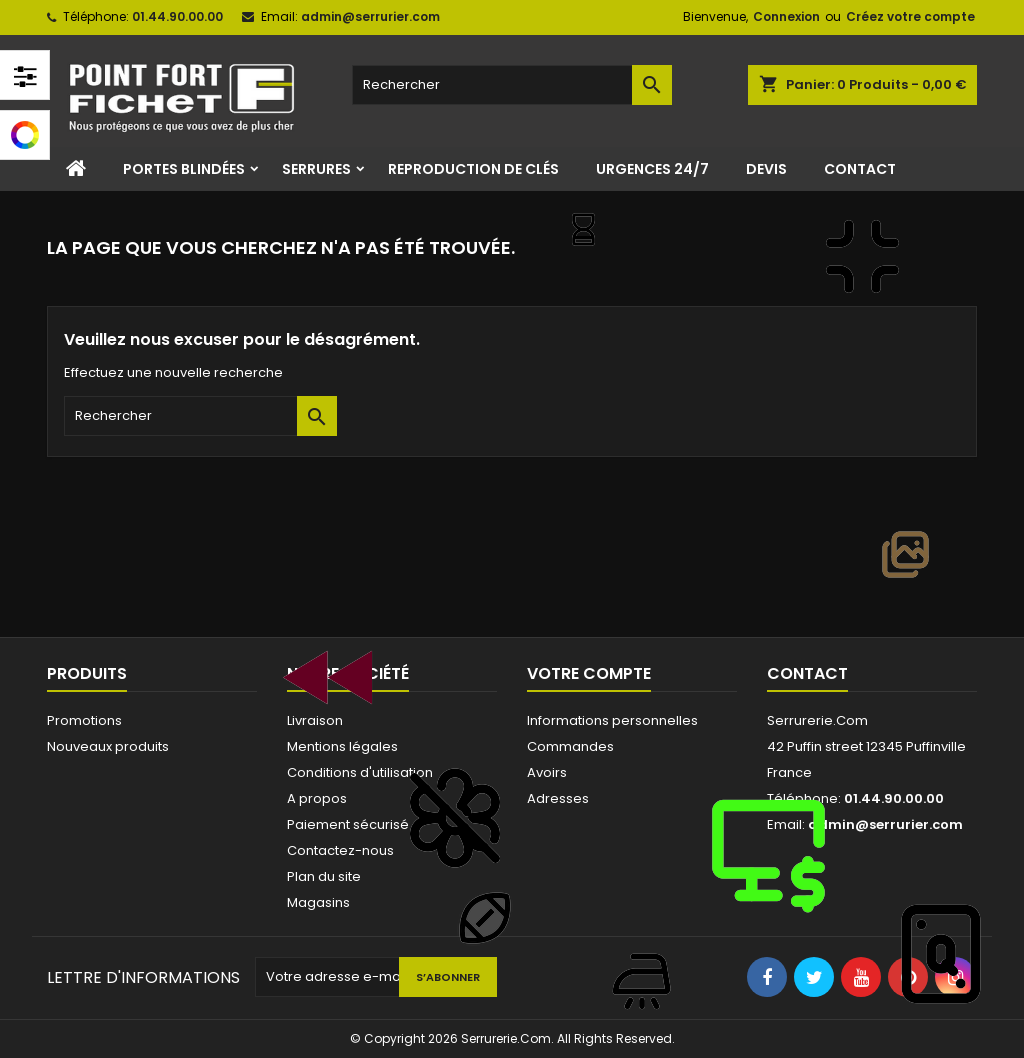 Image resolution: width=1024 pixels, height=1058 pixels. Describe the element at coordinates (905, 554) in the screenshot. I see `access your photo library` at that location.